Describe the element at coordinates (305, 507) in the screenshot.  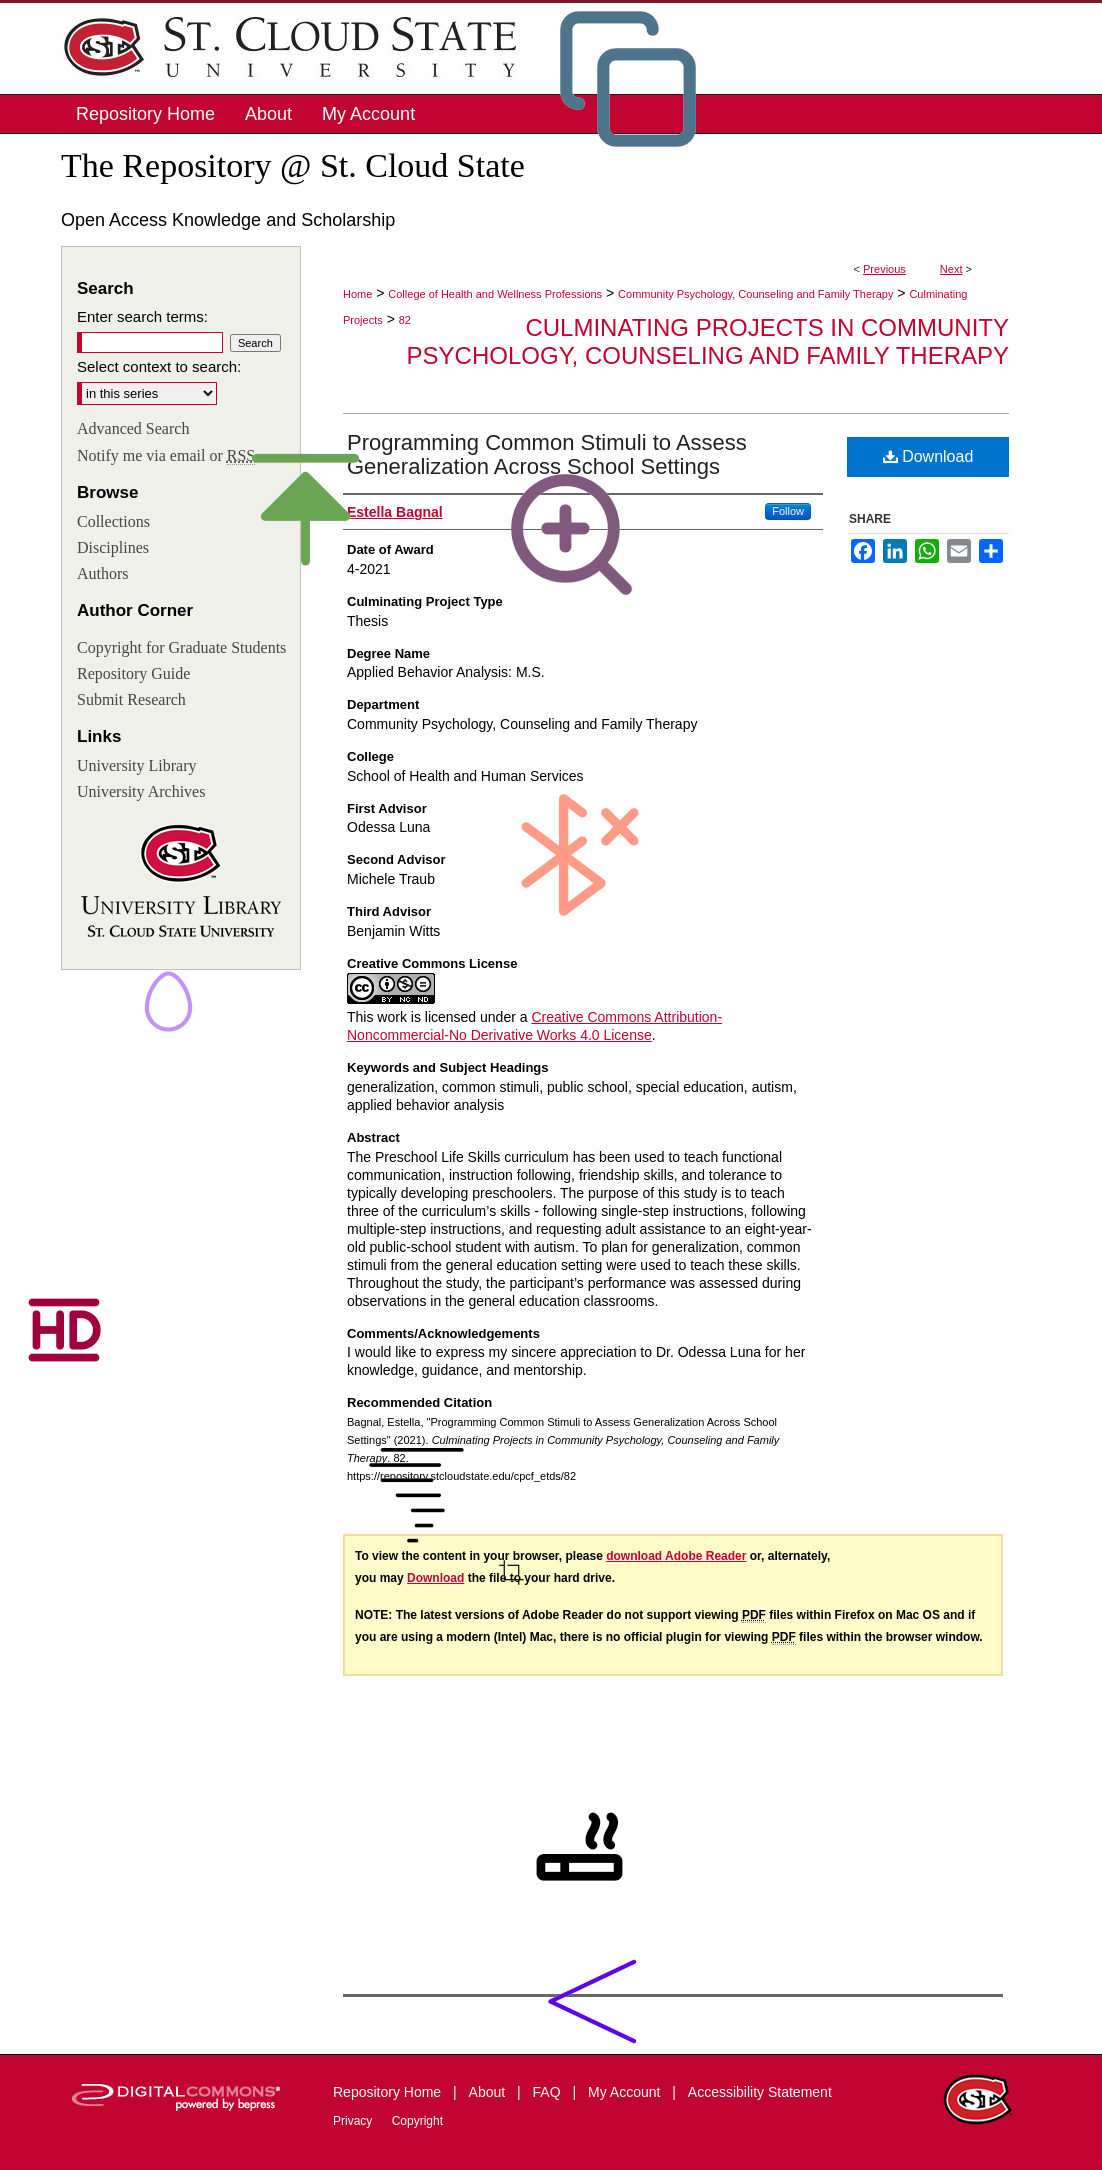
I see `upload a file or document` at that location.